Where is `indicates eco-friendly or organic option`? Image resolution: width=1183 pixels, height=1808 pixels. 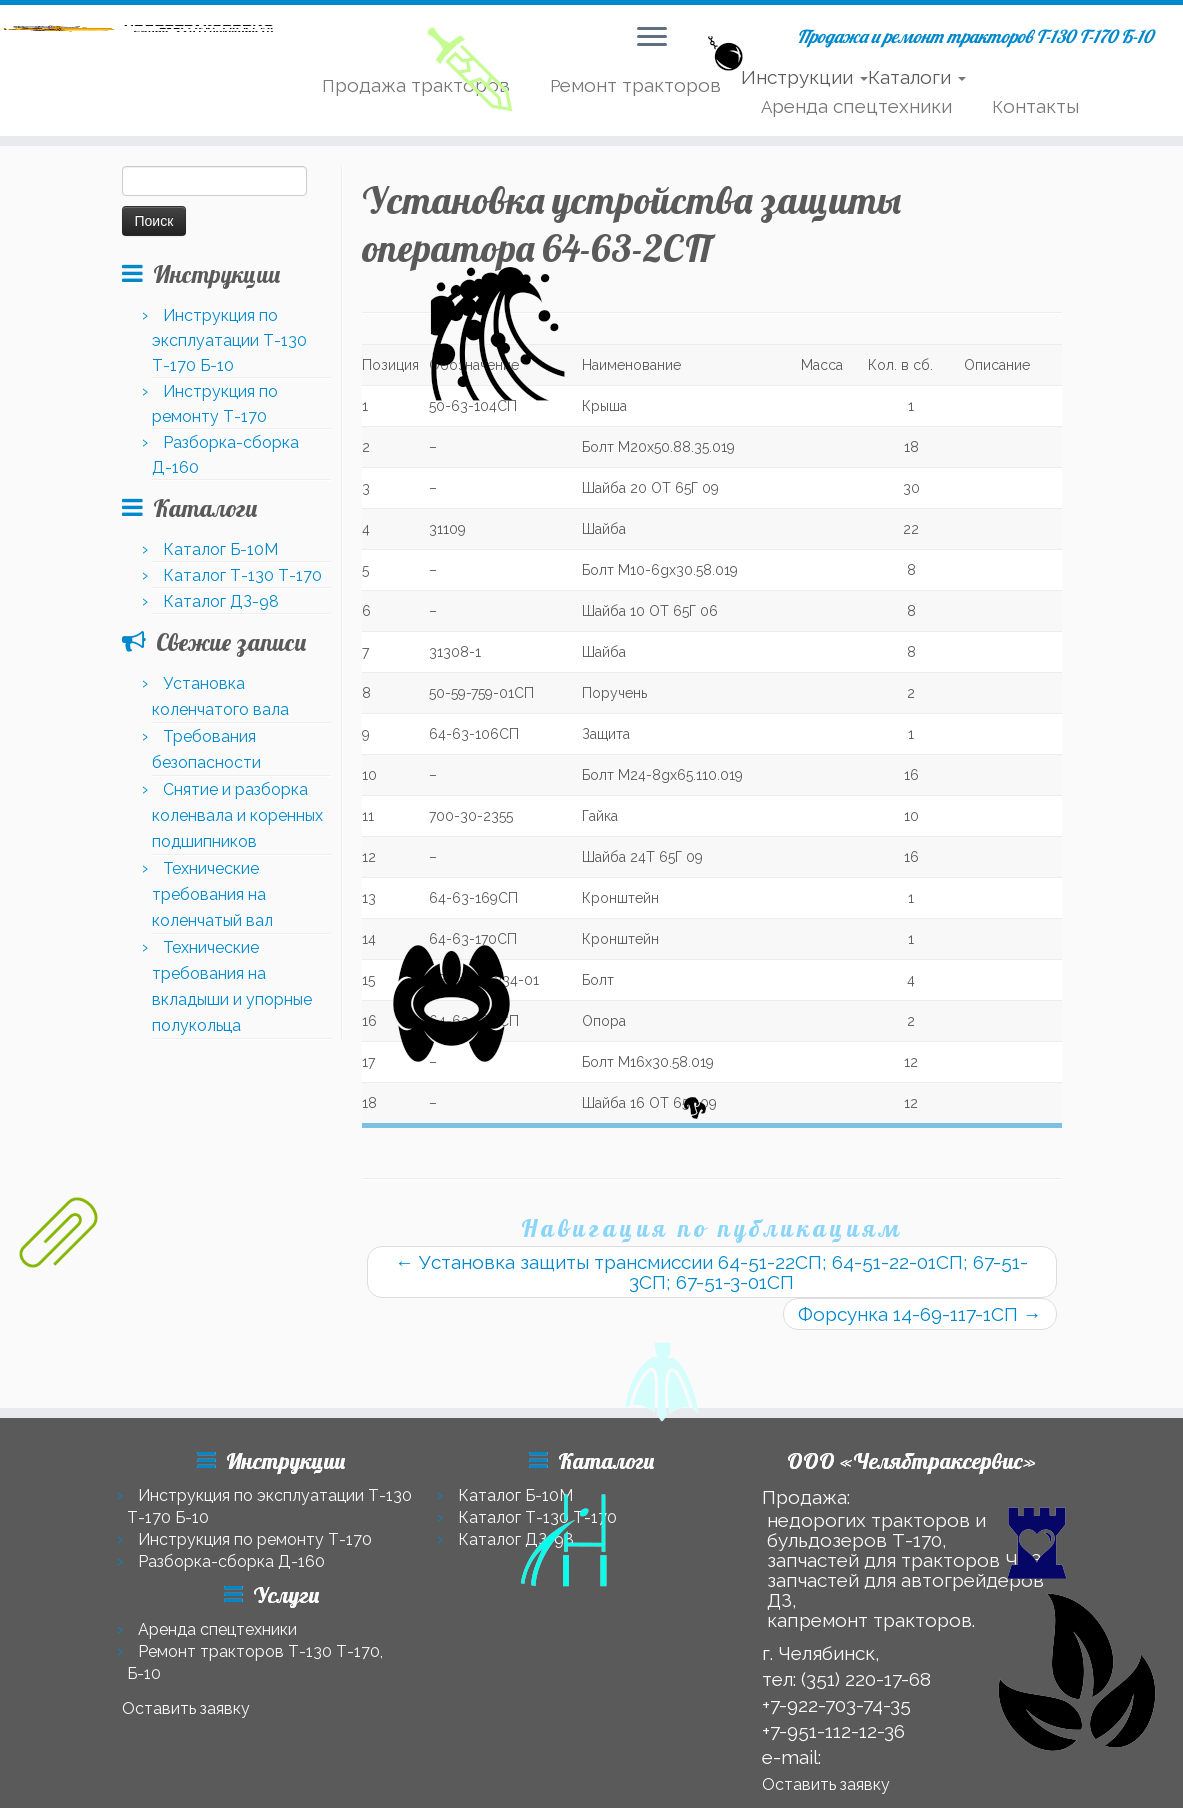
indicates eco-friendly or organic option is located at coordinates (1078, 1672).